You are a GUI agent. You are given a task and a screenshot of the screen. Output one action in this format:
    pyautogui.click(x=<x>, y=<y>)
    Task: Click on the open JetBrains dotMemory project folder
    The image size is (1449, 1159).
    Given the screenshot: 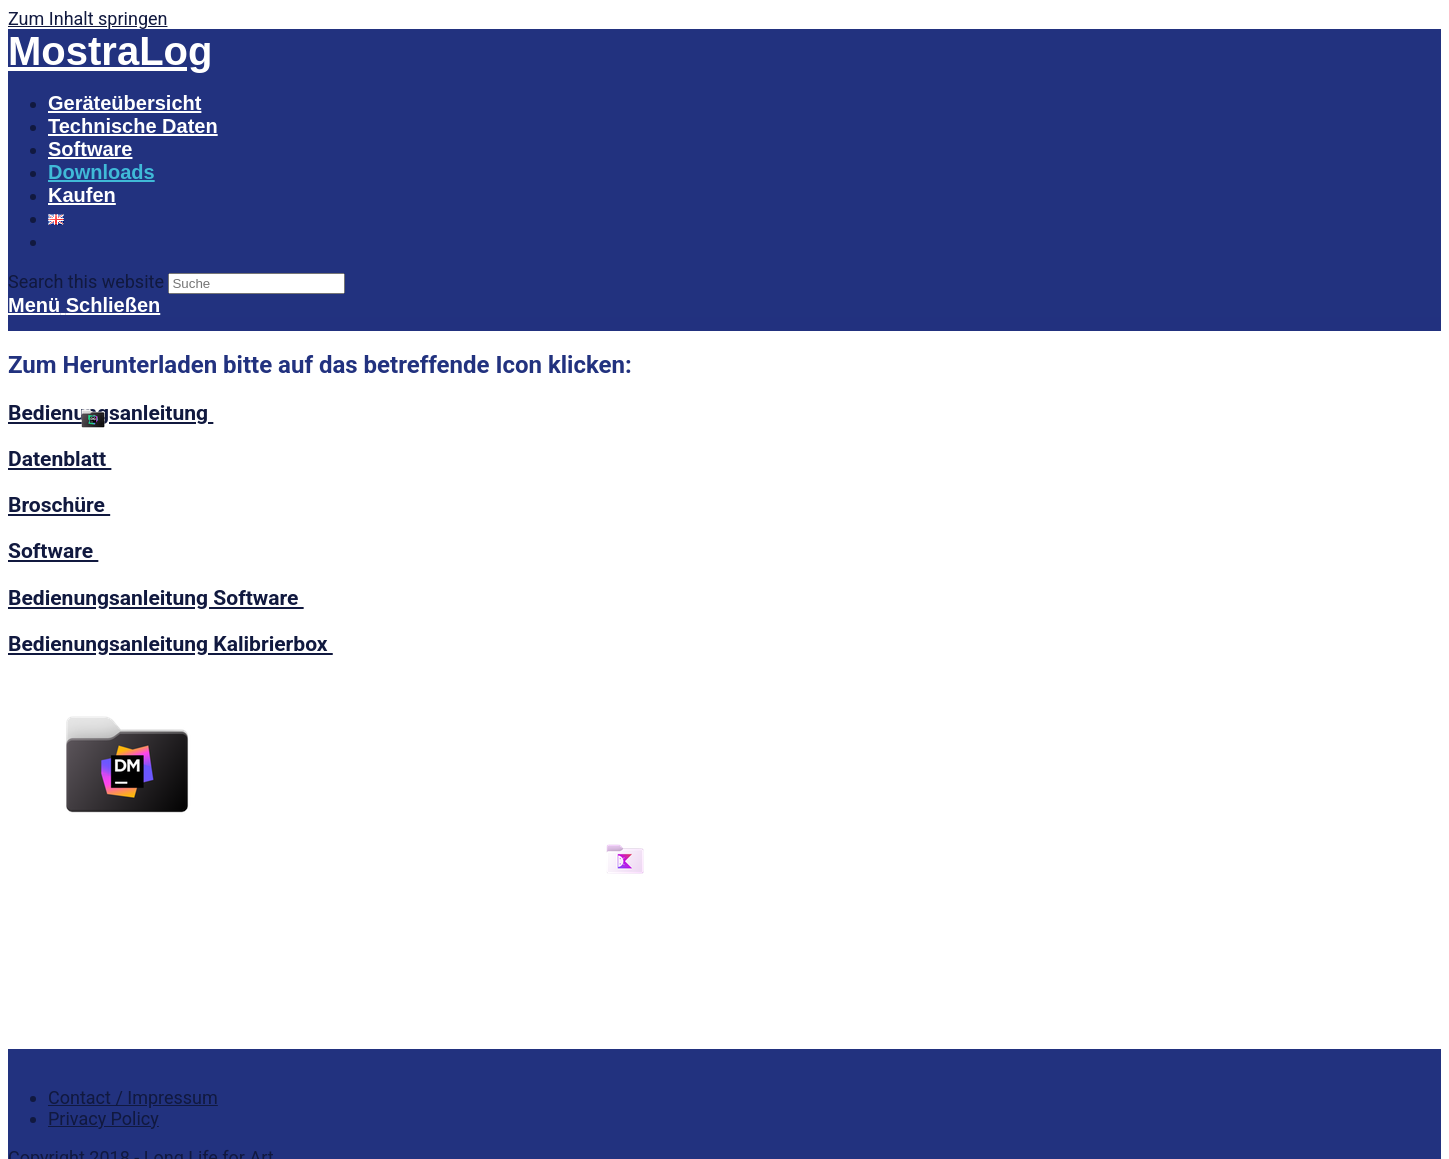 What is the action you would take?
    pyautogui.click(x=126, y=767)
    